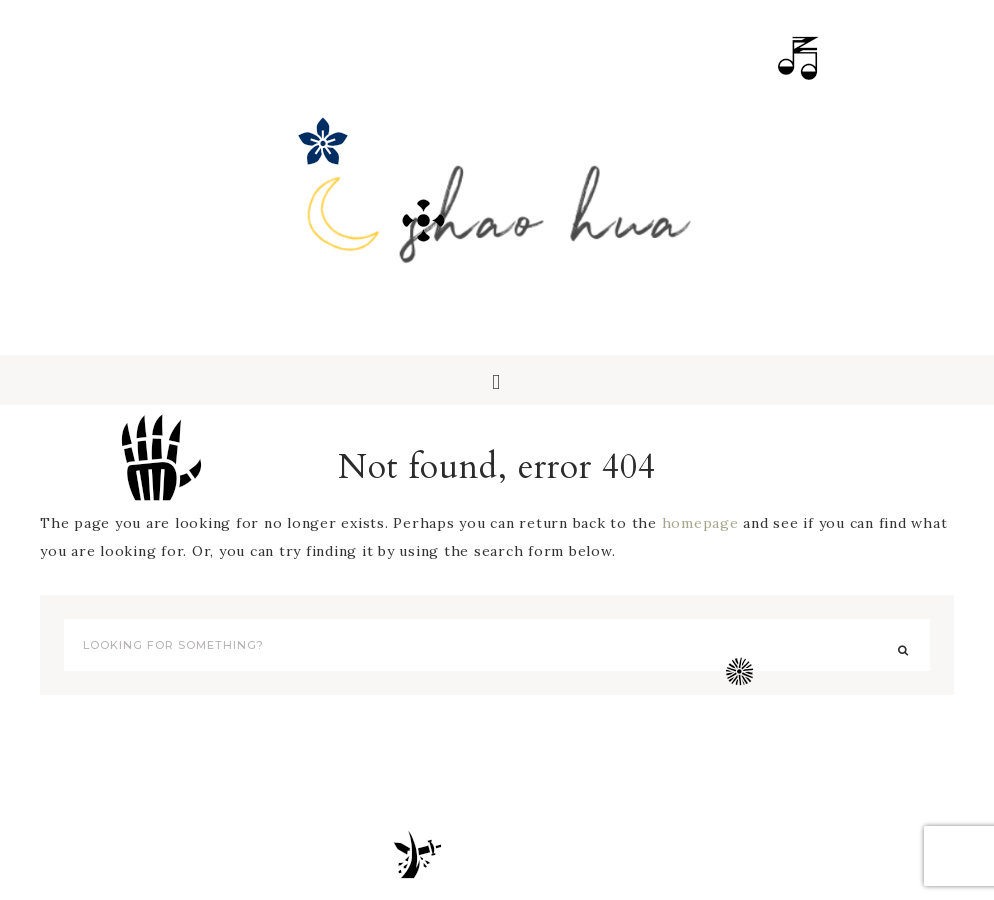 The image size is (994, 900). I want to click on indicates luck or bonus reward in gameplay, so click(423, 220).